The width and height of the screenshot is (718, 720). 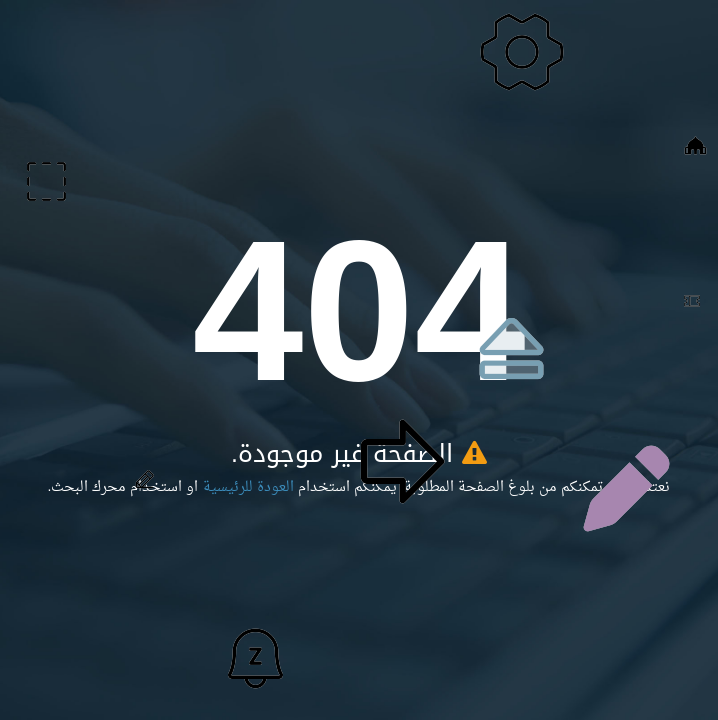 I want to click on edit or modify content, so click(x=626, y=488).